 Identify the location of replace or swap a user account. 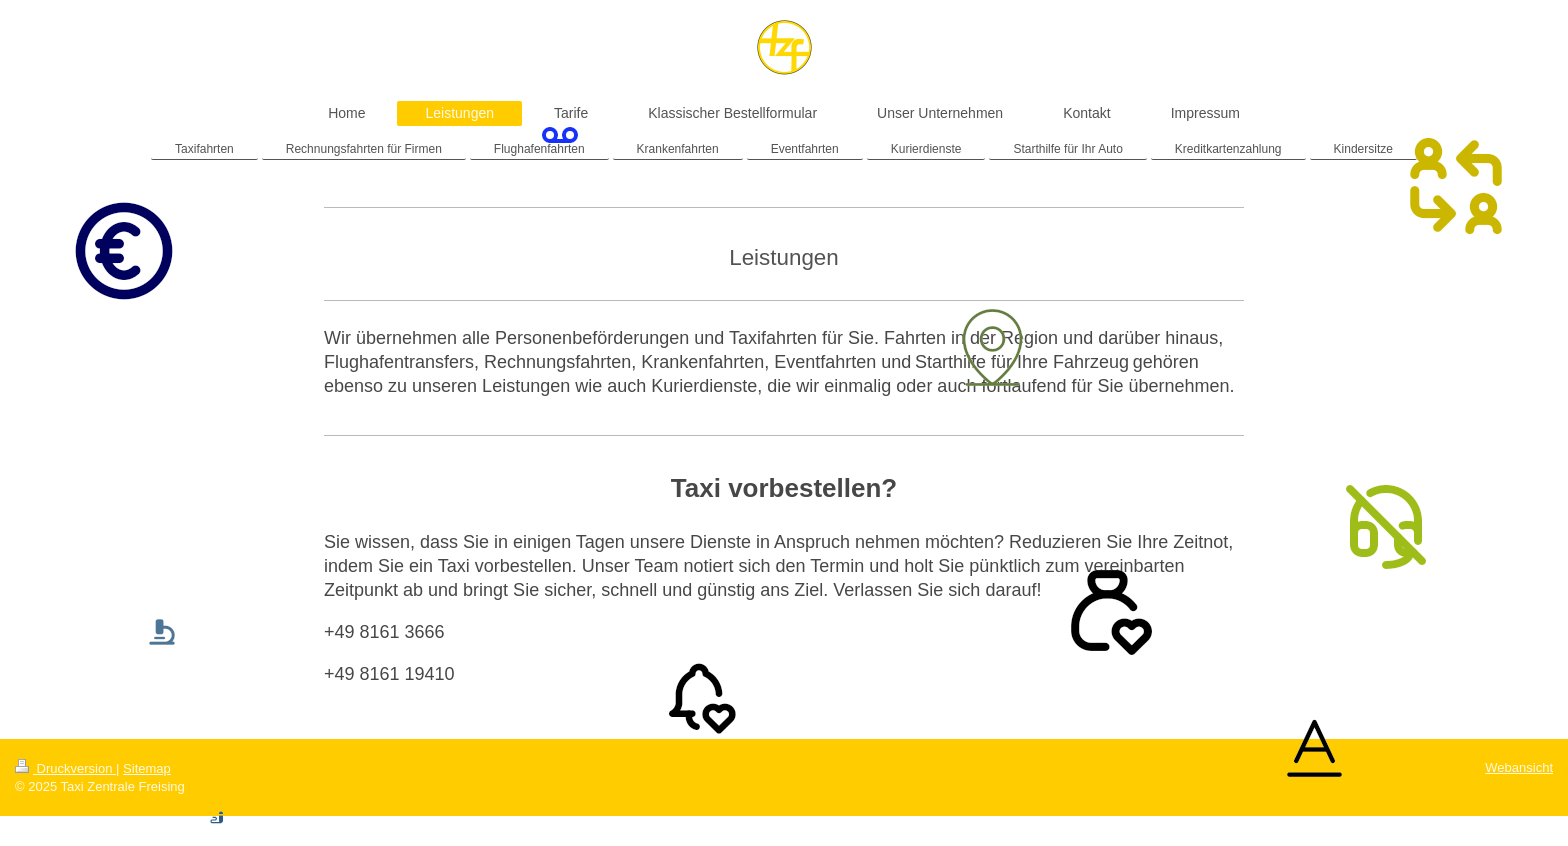
(1456, 186).